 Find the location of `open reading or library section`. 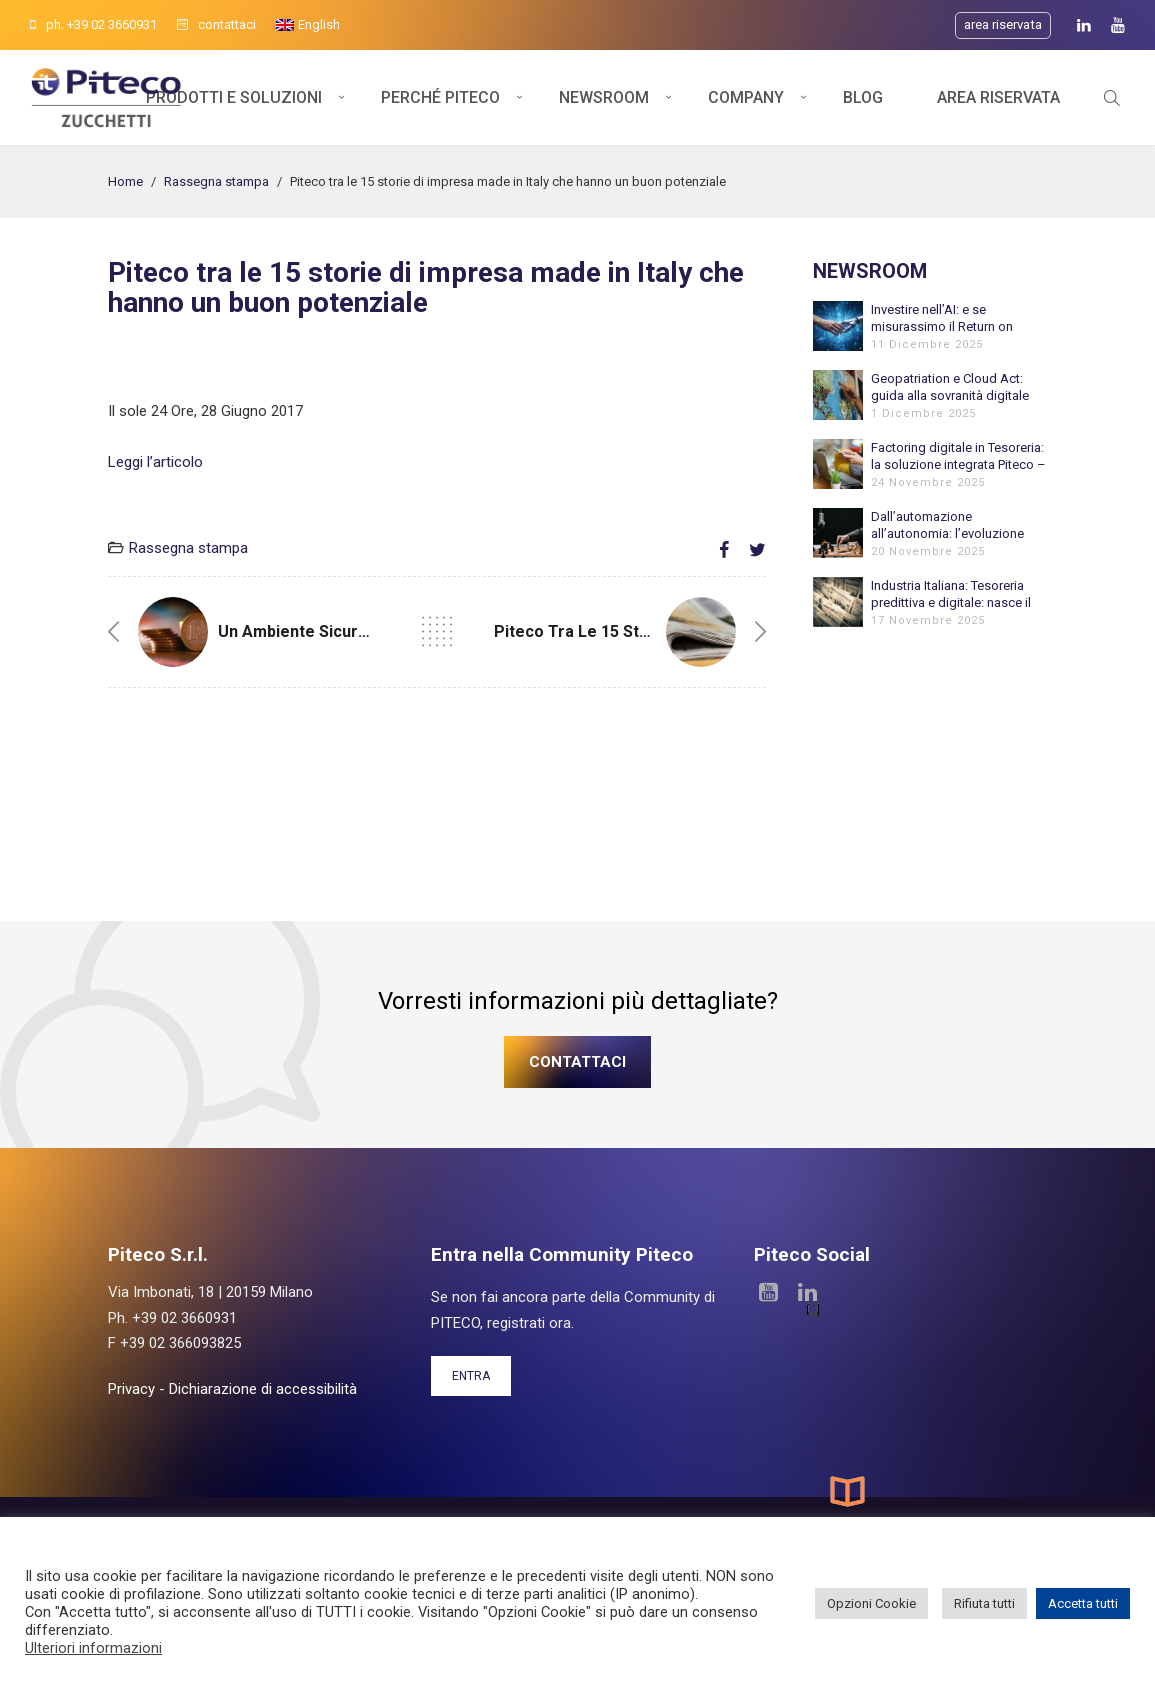

open reading or library section is located at coordinates (813, 1310).